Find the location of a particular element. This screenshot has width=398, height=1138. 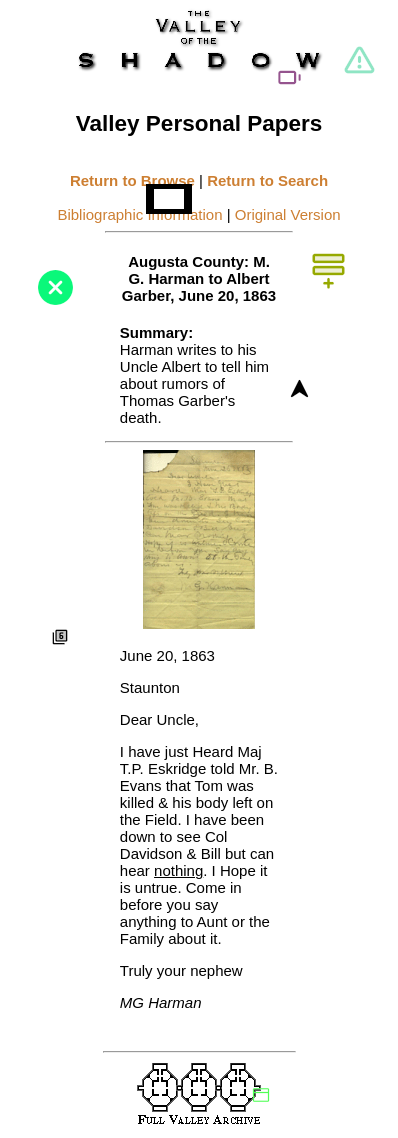

switch to landscape orientation mode is located at coordinates (169, 199).